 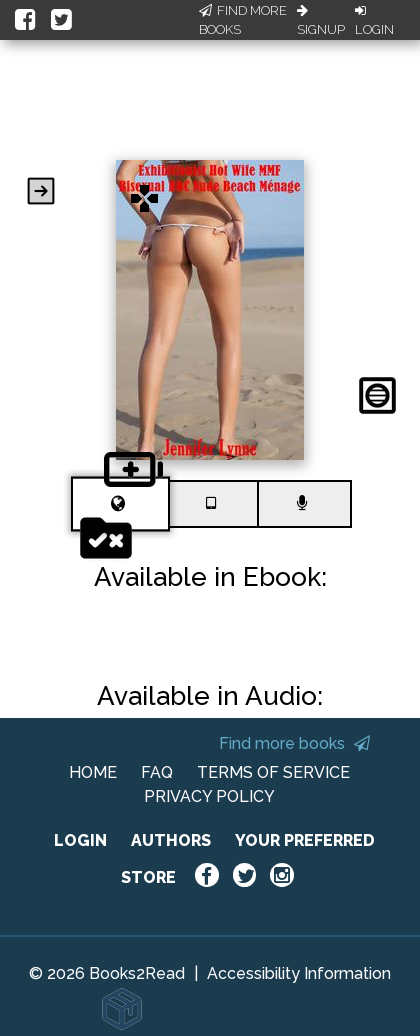 What do you see at coordinates (144, 198) in the screenshot?
I see `access games or gaming section` at bounding box center [144, 198].